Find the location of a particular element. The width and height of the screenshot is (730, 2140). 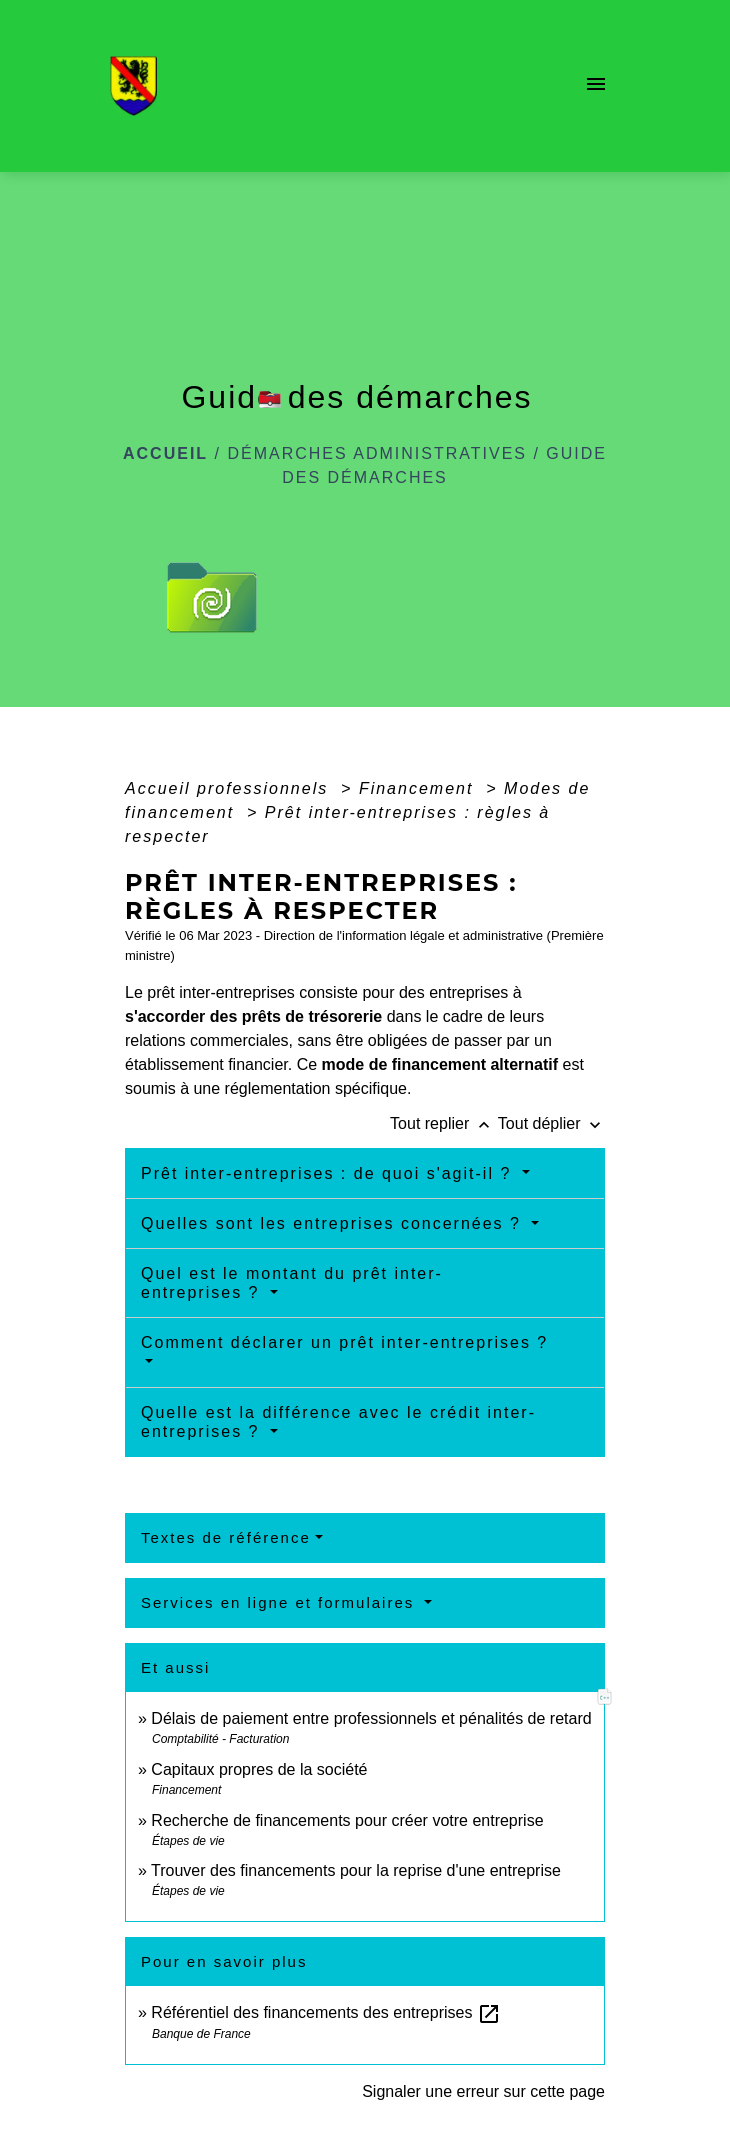

open pokémon-themed folder is located at coordinates (270, 400).